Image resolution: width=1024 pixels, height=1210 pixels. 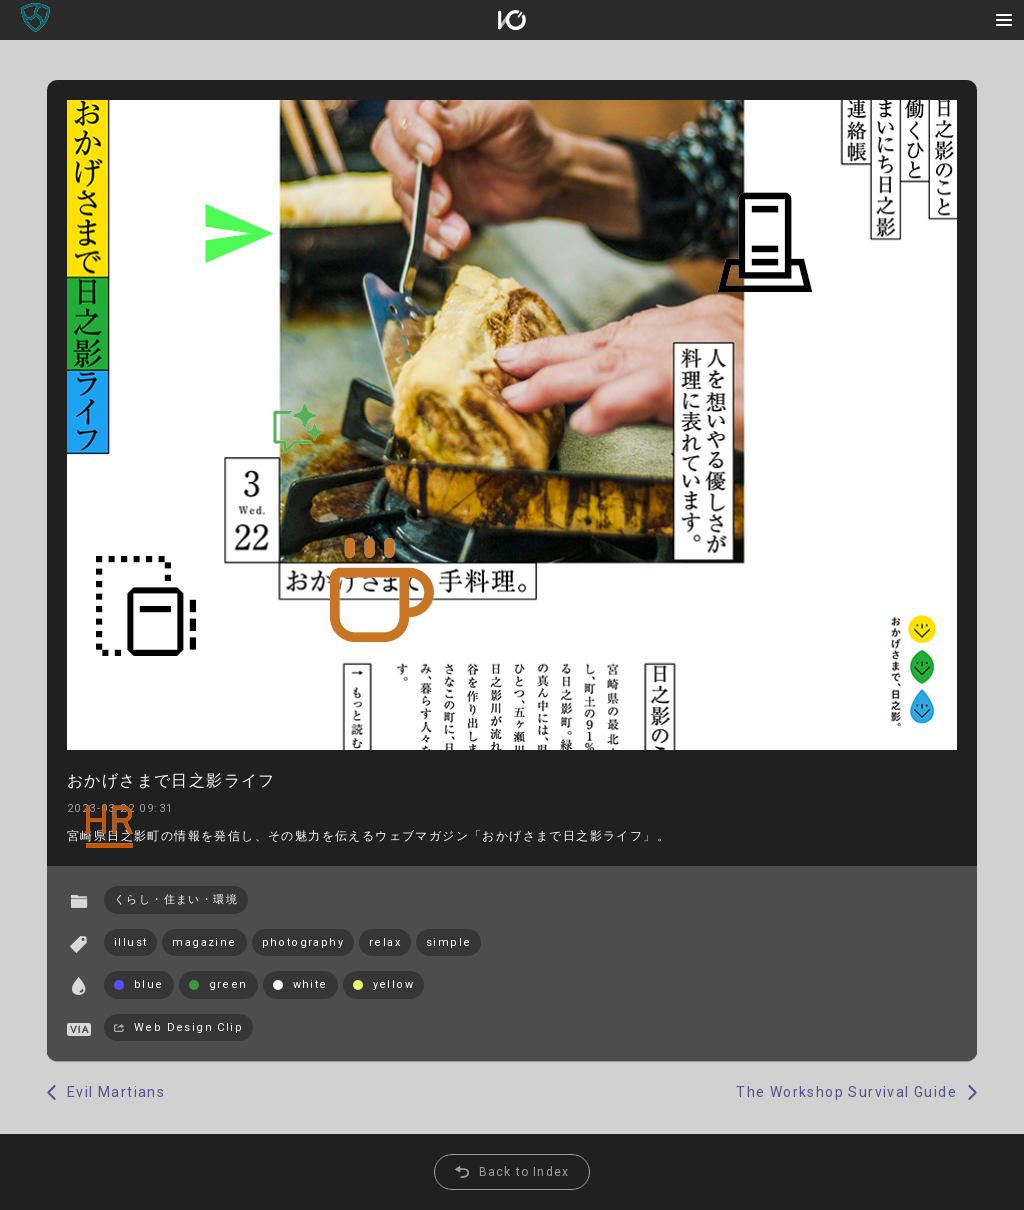 What do you see at coordinates (146, 606) in the screenshot?
I see `create a new notebook from template` at bounding box center [146, 606].